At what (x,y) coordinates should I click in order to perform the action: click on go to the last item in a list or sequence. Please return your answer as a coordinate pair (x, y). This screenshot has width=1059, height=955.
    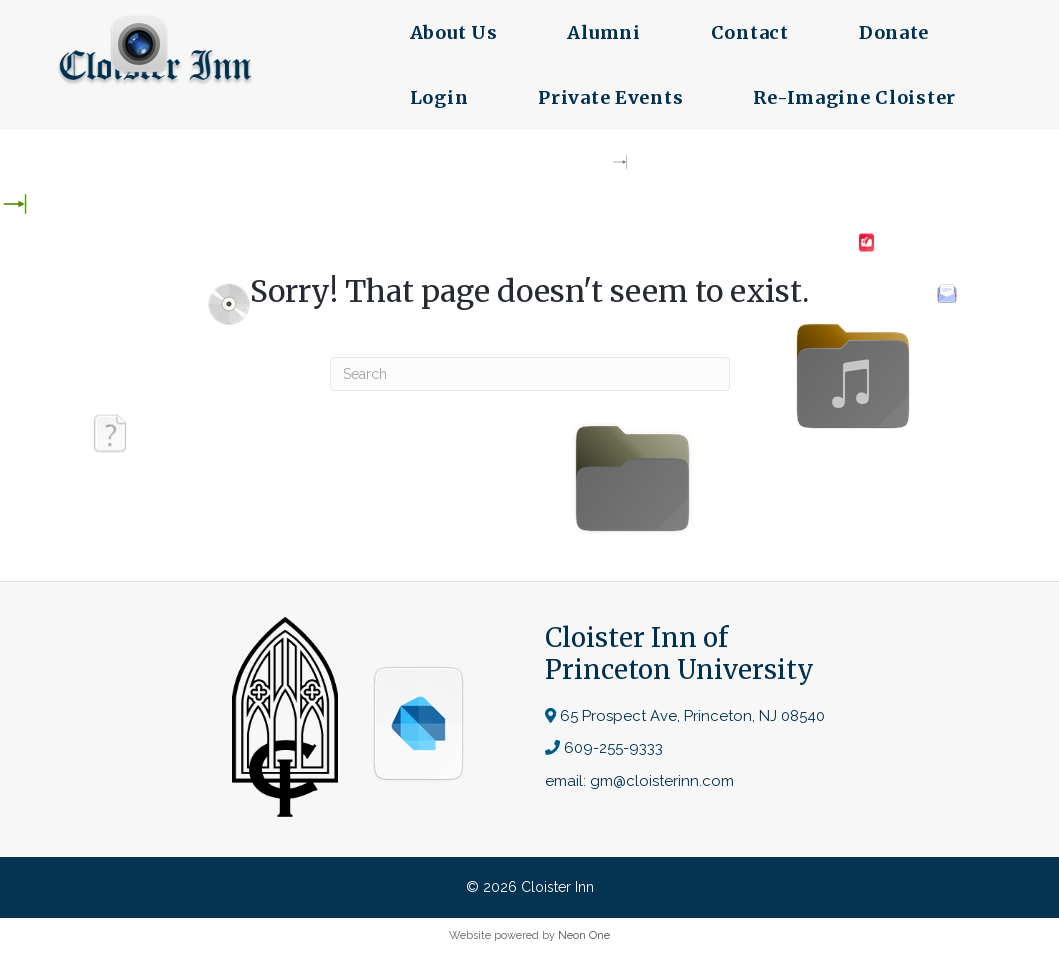
    Looking at the image, I should click on (620, 162).